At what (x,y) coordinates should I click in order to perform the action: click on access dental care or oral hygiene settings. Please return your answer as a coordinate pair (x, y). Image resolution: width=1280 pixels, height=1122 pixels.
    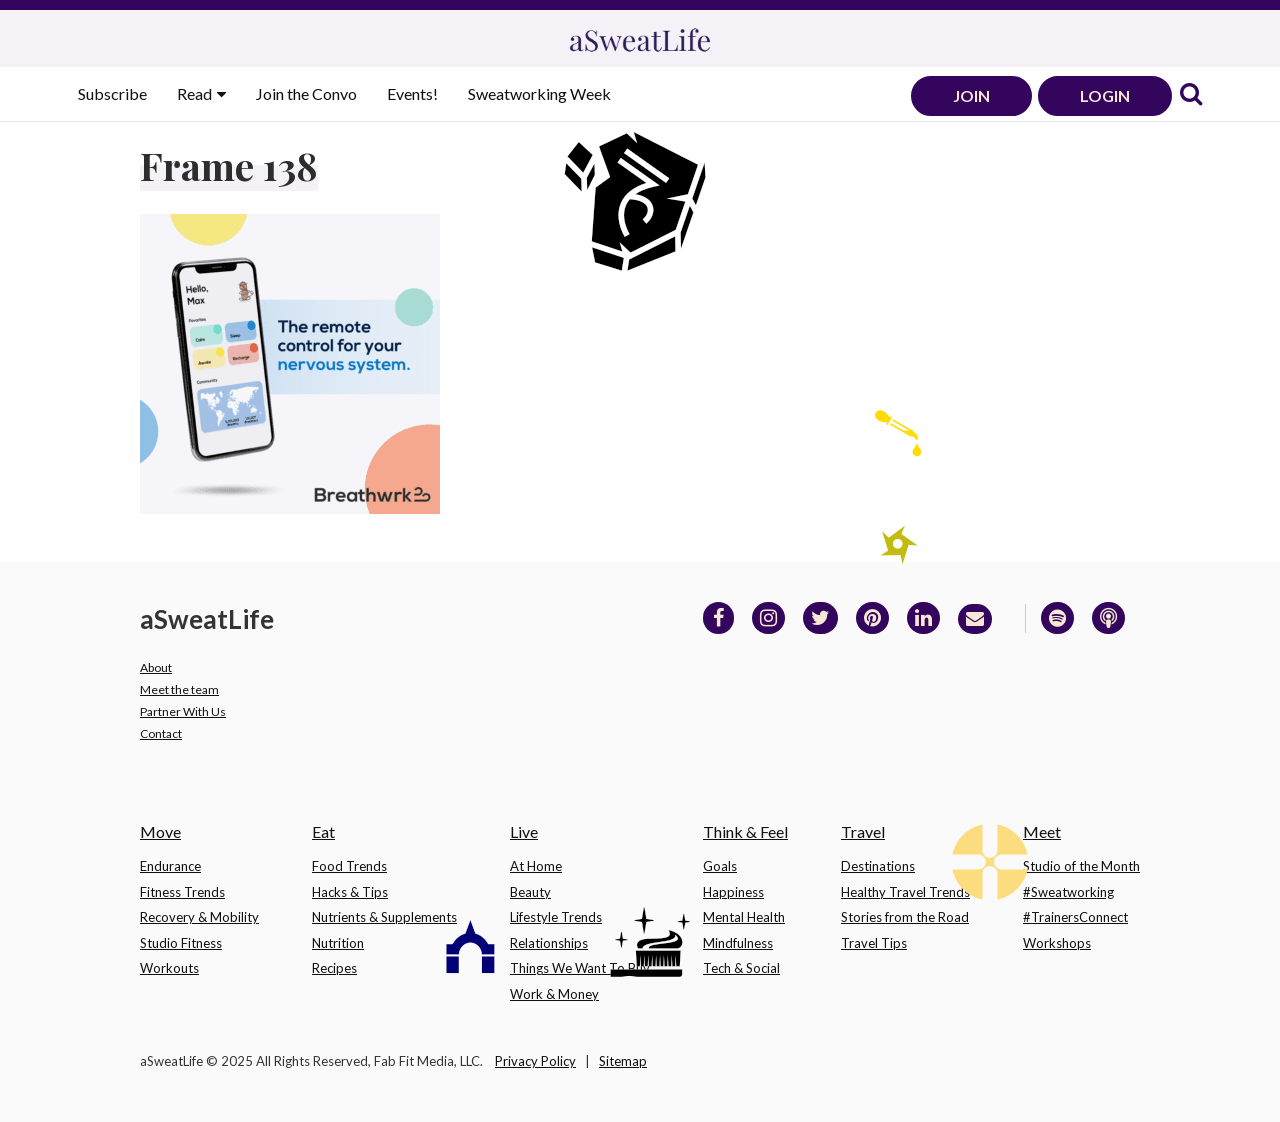
    Looking at the image, I should click on (649, 945).